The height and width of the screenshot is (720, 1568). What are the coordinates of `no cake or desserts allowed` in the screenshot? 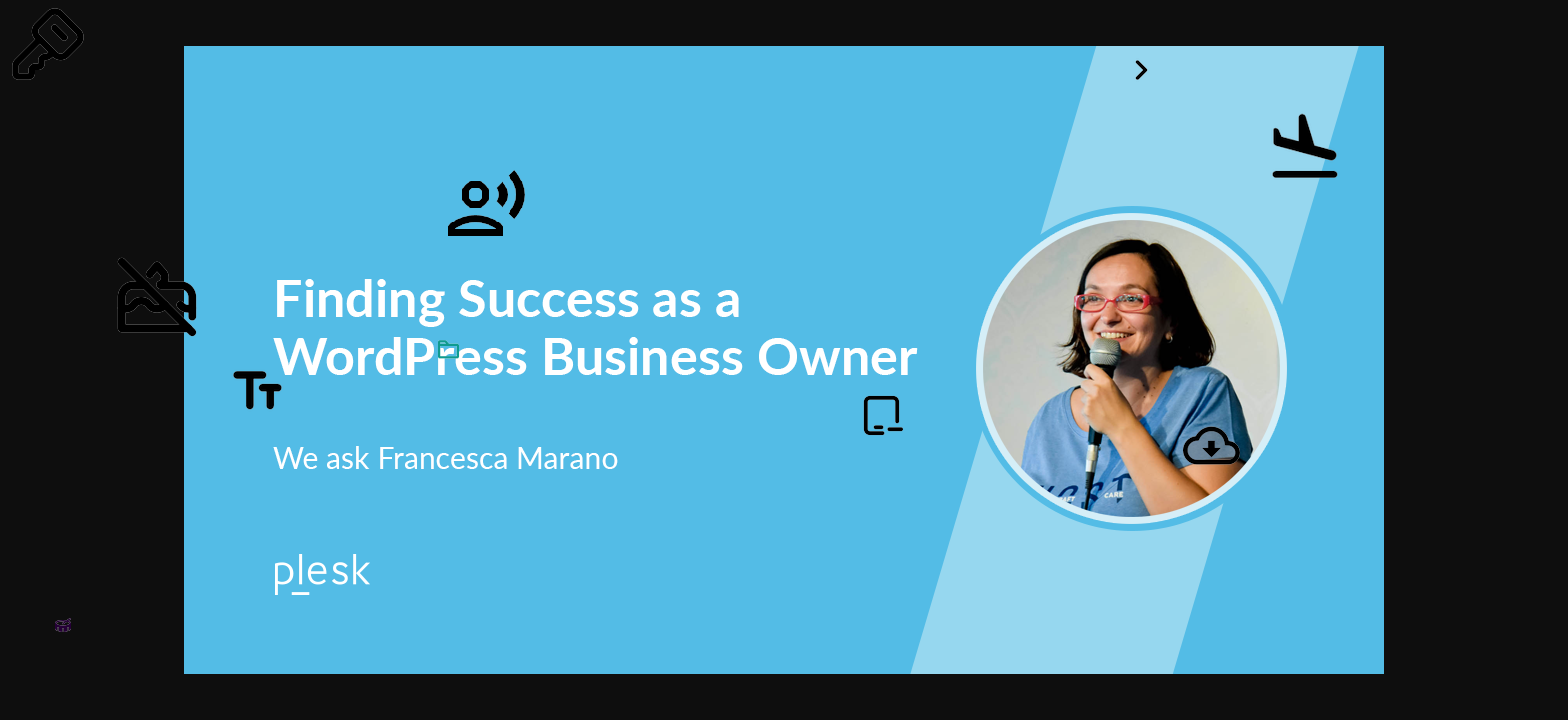 It's located at (157, 297).